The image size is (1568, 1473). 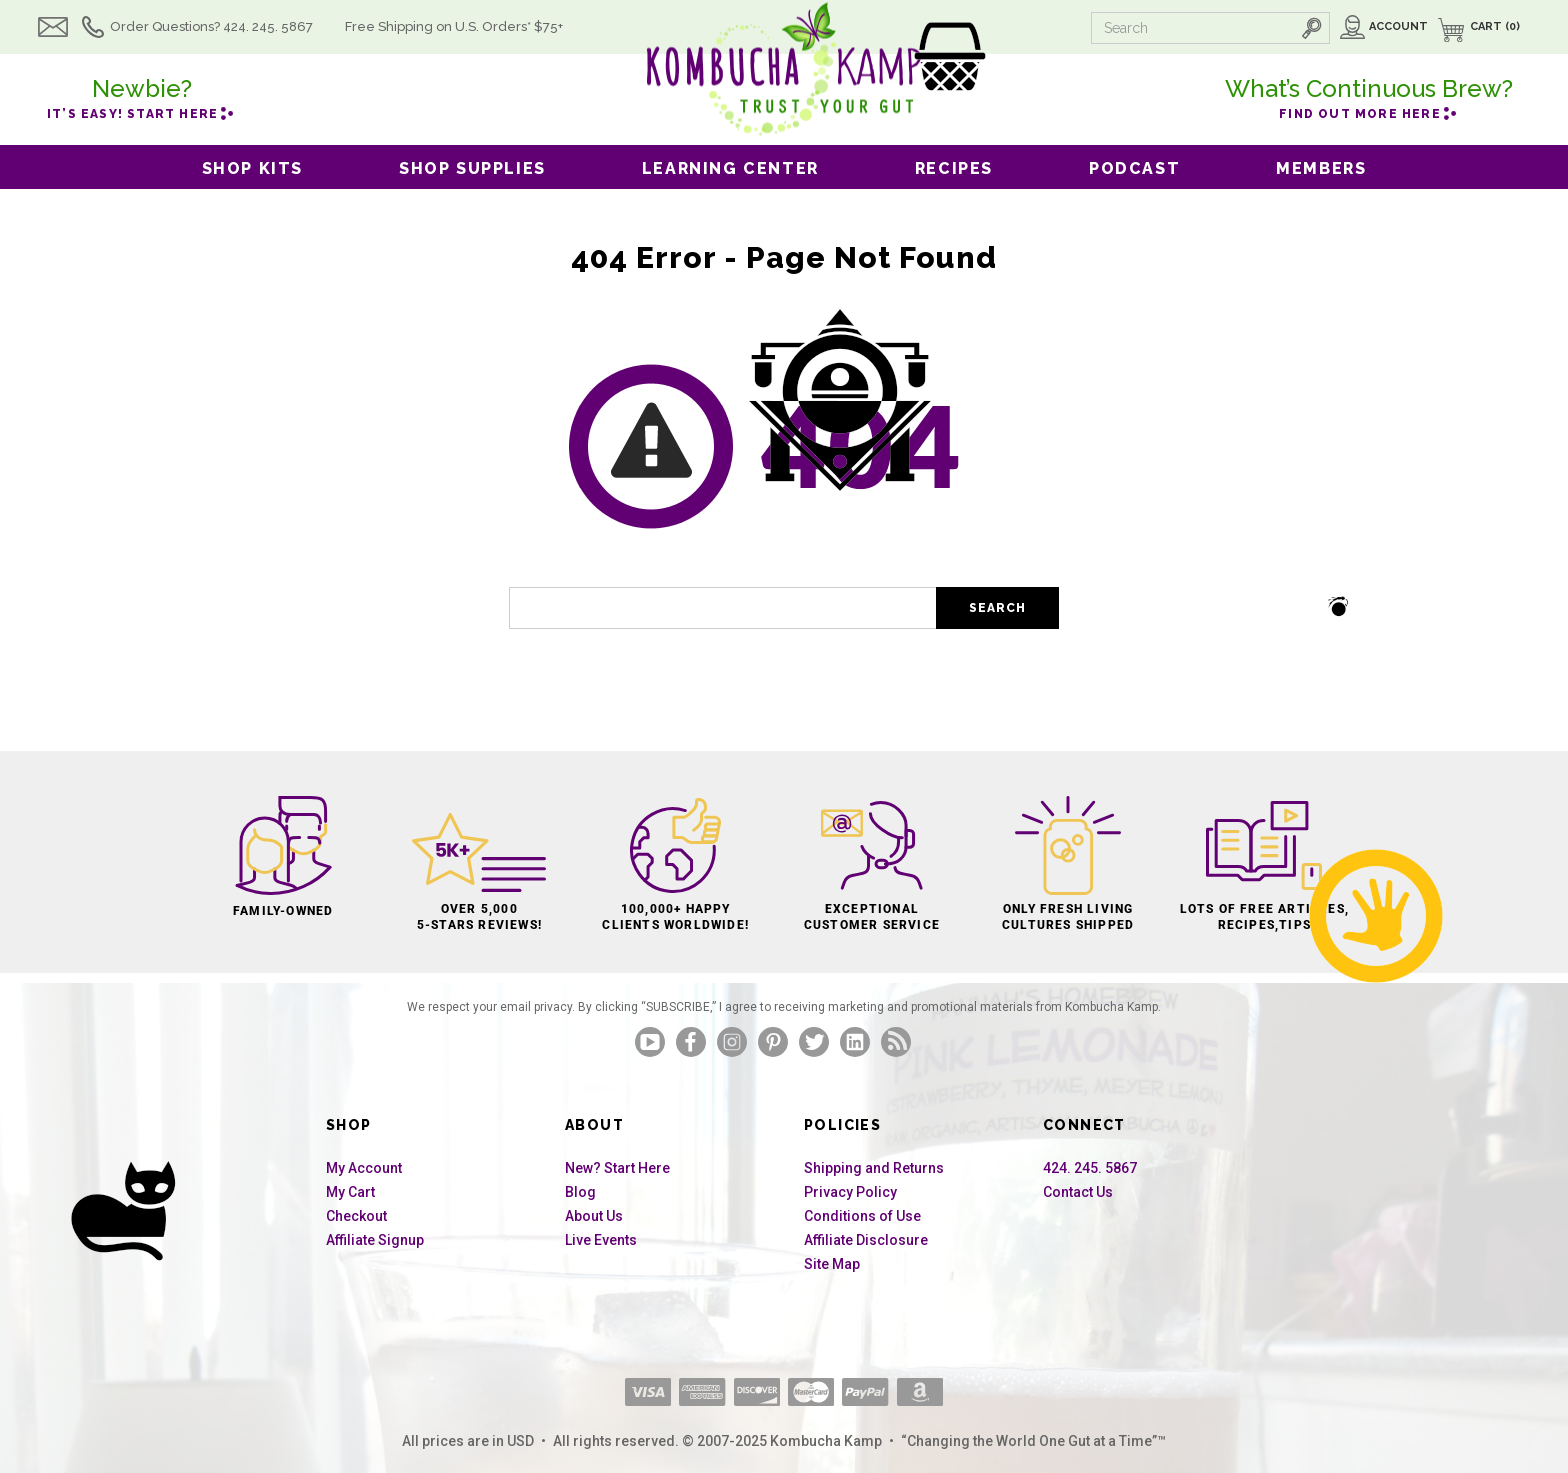 What do you see at coordinates (950, 56) in the screenshot?
I see `view your shopping basket` at bounding box center [950, 56].